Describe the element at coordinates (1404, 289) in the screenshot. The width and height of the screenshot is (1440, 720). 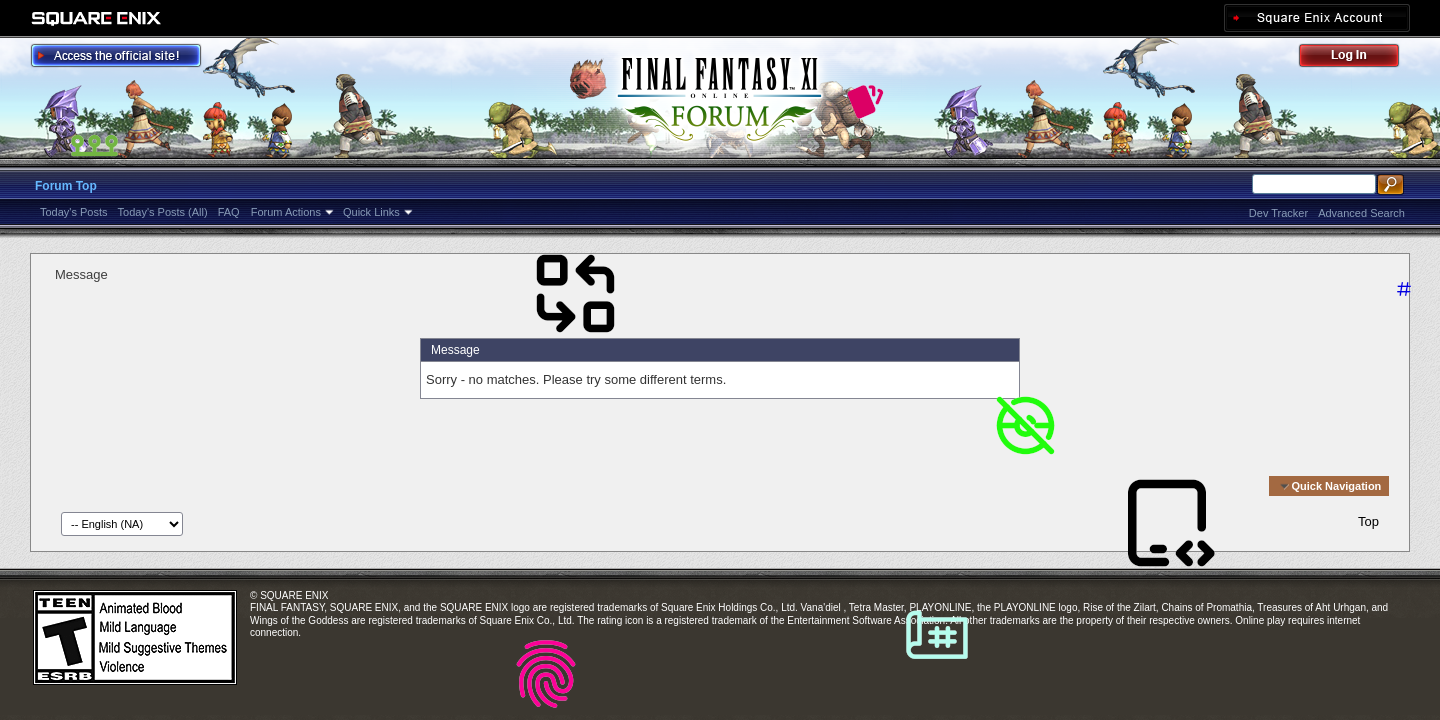
I see `view or browse hashtags` at that location.